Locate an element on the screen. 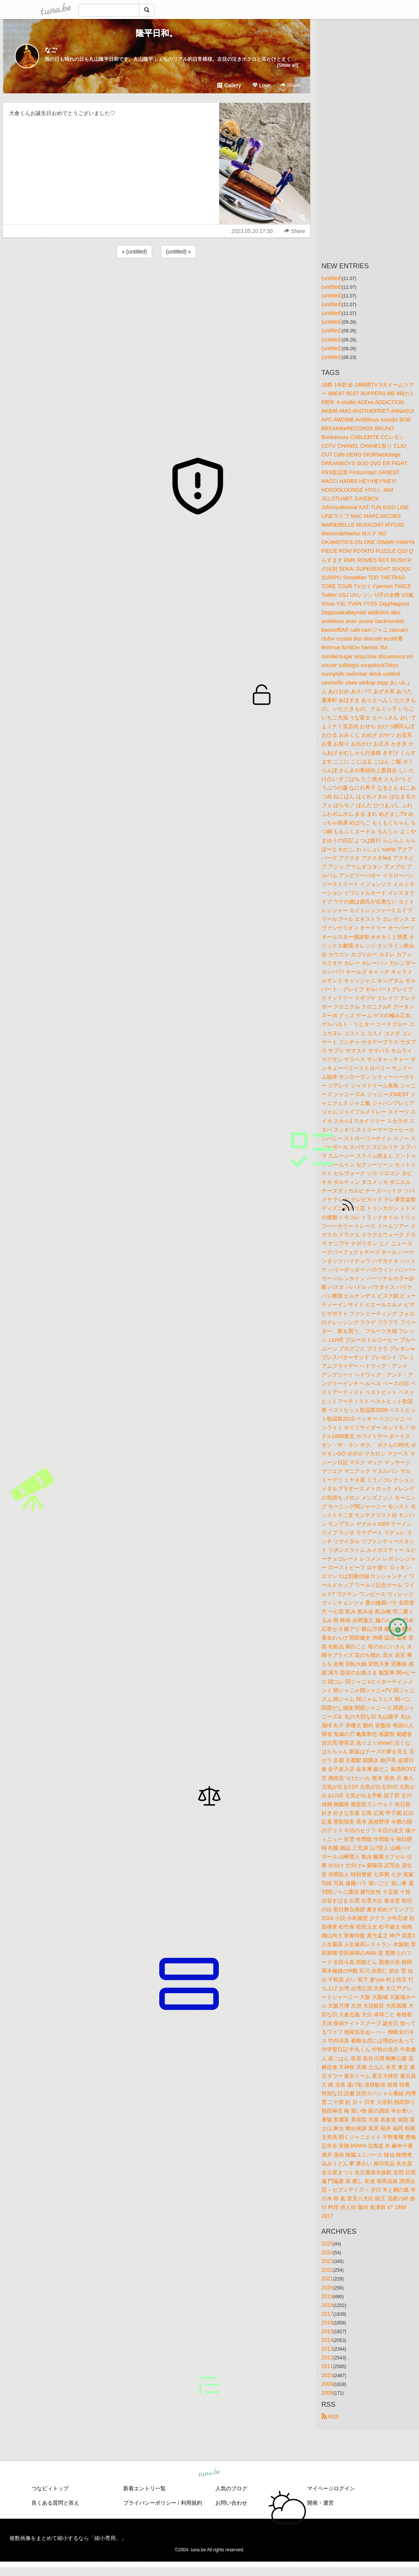 Image resolution: width=419 pixels, height=2576 pixels. view current weather conditions is located at coordinates (287, 2508).